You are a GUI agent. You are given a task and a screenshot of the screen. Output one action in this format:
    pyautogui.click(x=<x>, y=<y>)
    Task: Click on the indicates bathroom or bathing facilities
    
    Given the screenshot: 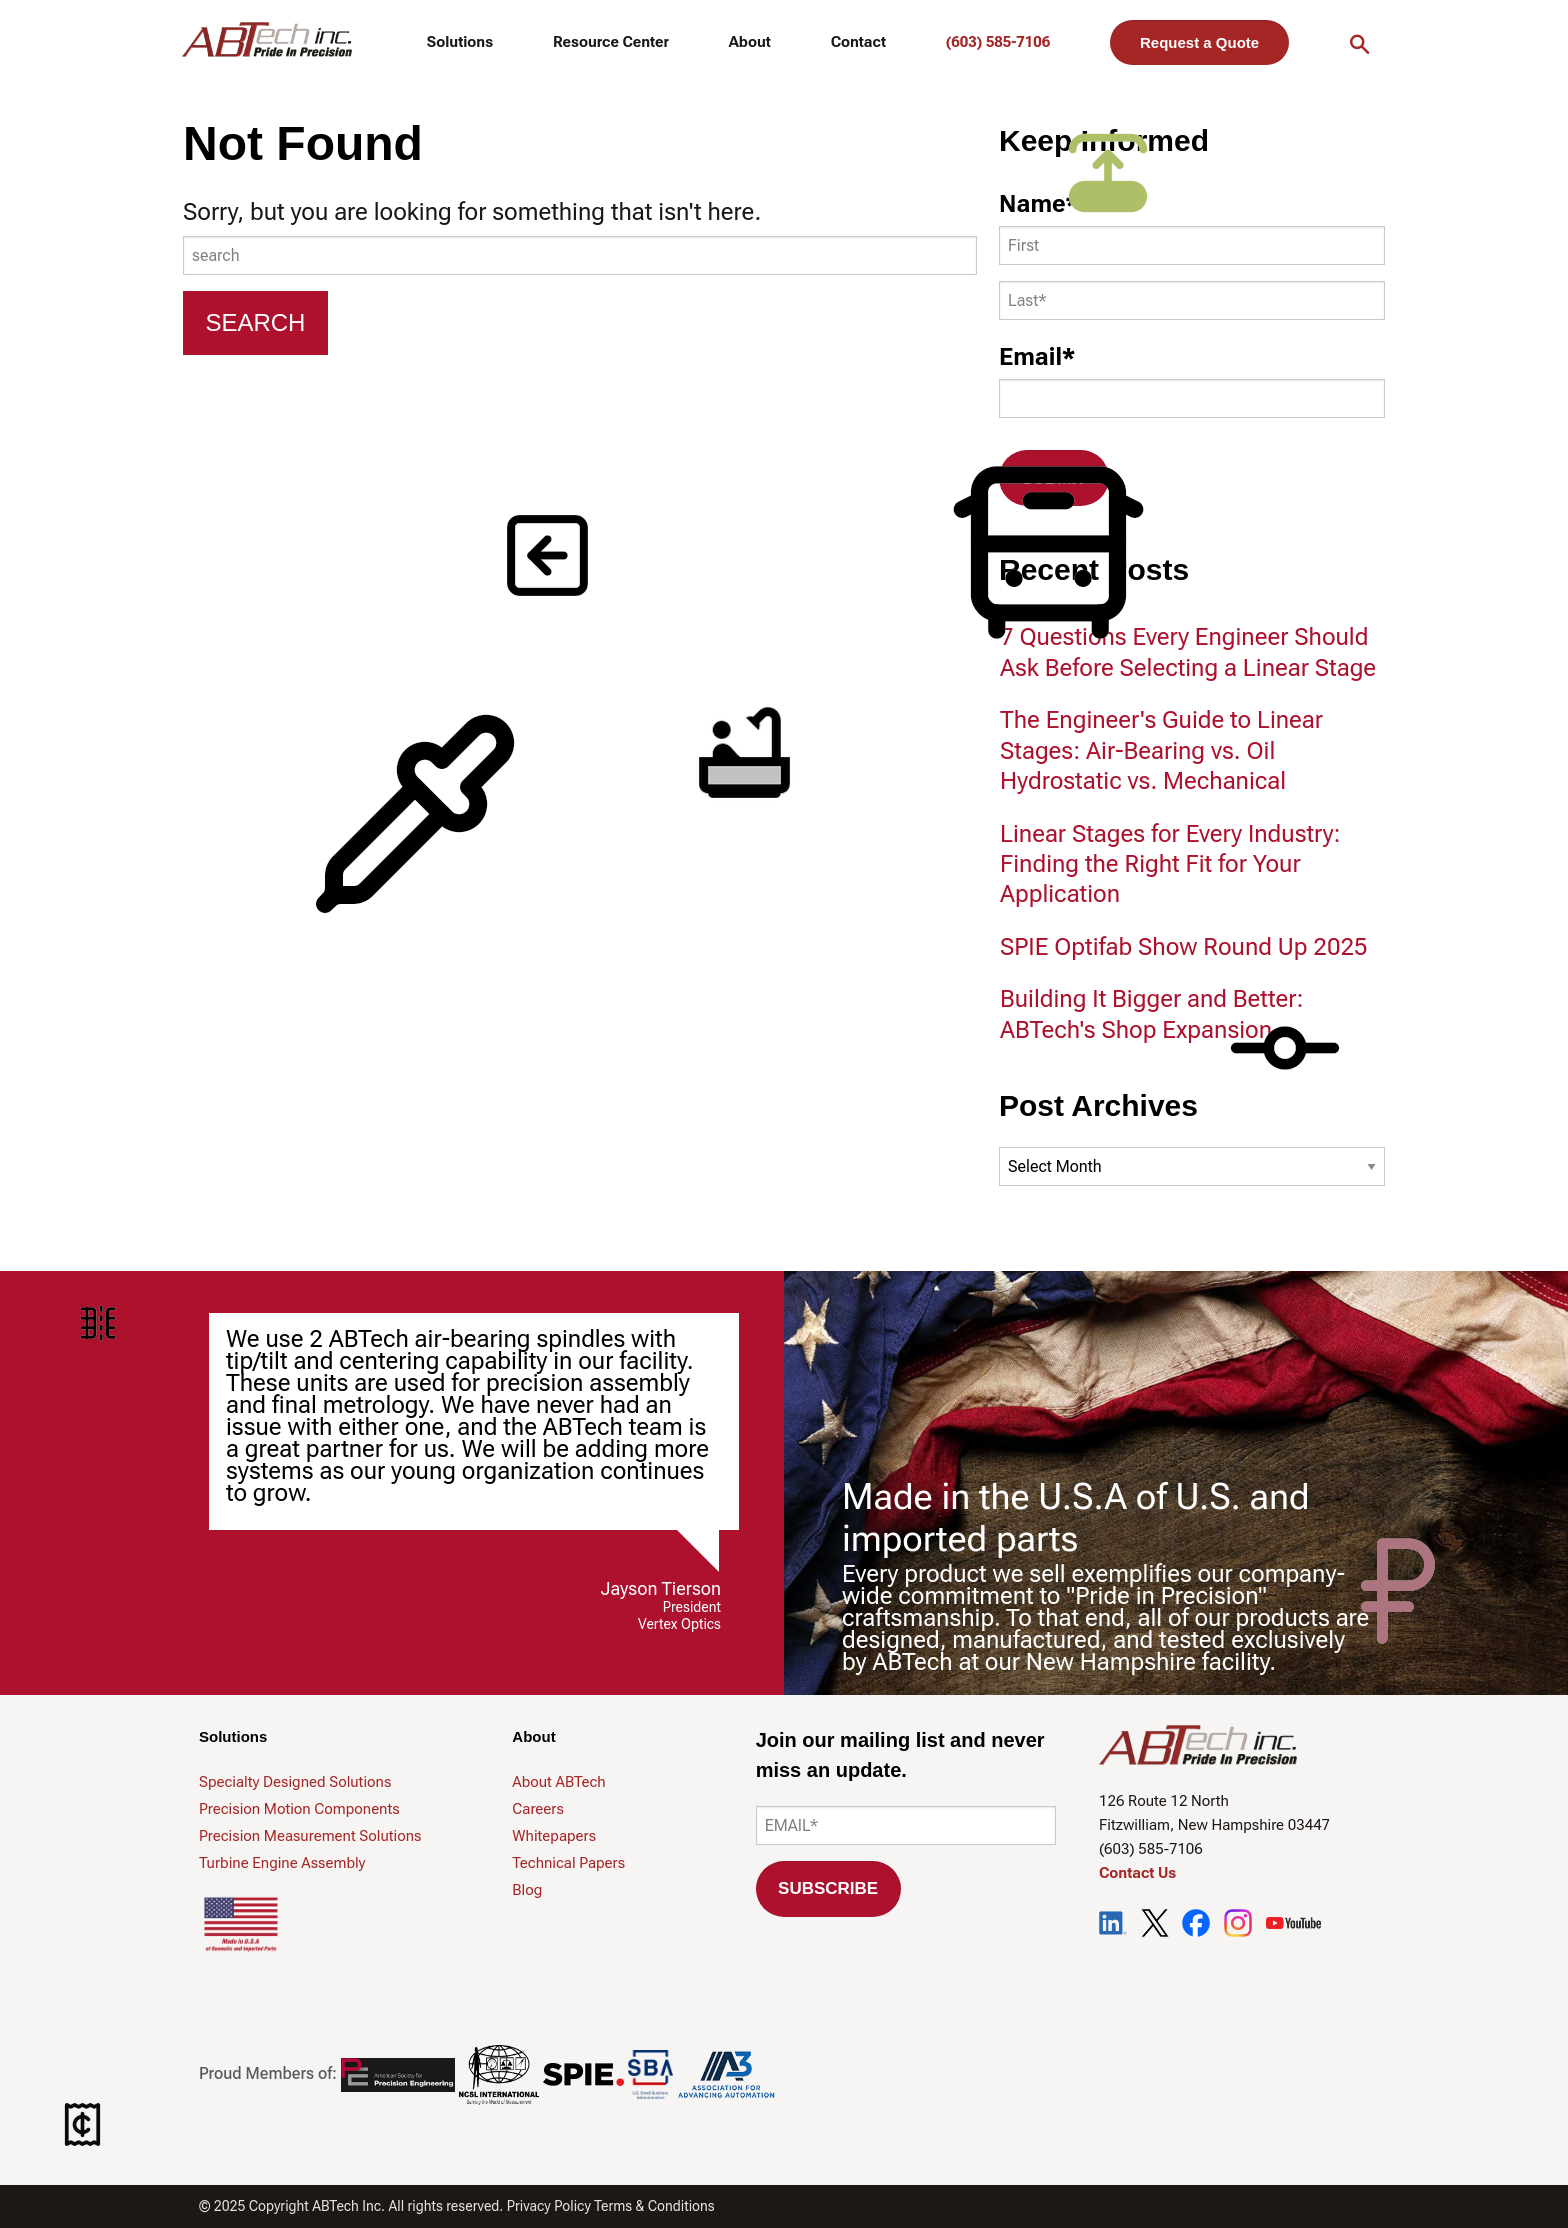 What is the action you would take?
    pyautogui.click(x=744, y=752)
    